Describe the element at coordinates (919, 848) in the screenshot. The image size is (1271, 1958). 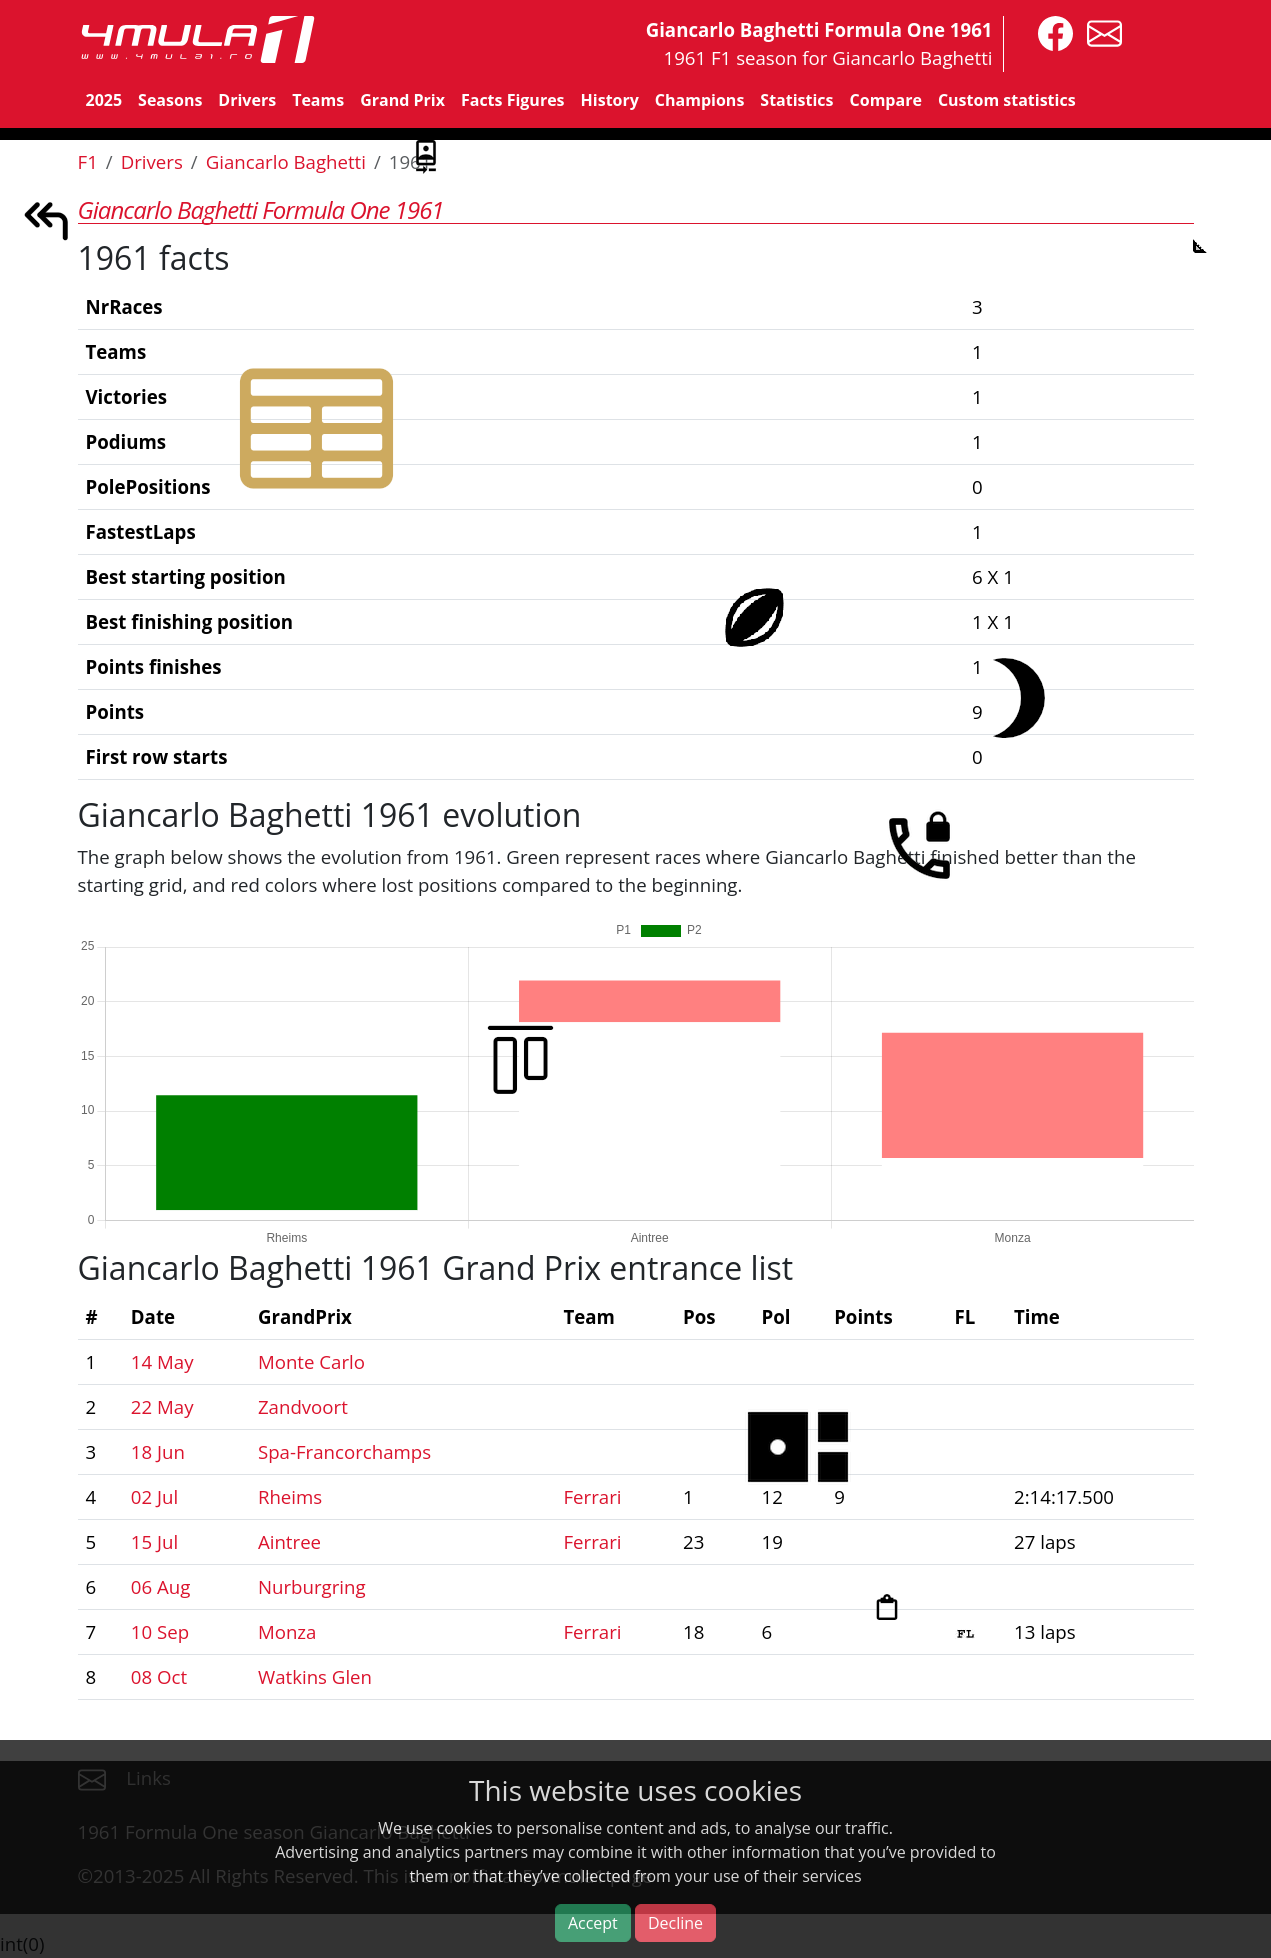
I see `phone is locked or secured` at that location.